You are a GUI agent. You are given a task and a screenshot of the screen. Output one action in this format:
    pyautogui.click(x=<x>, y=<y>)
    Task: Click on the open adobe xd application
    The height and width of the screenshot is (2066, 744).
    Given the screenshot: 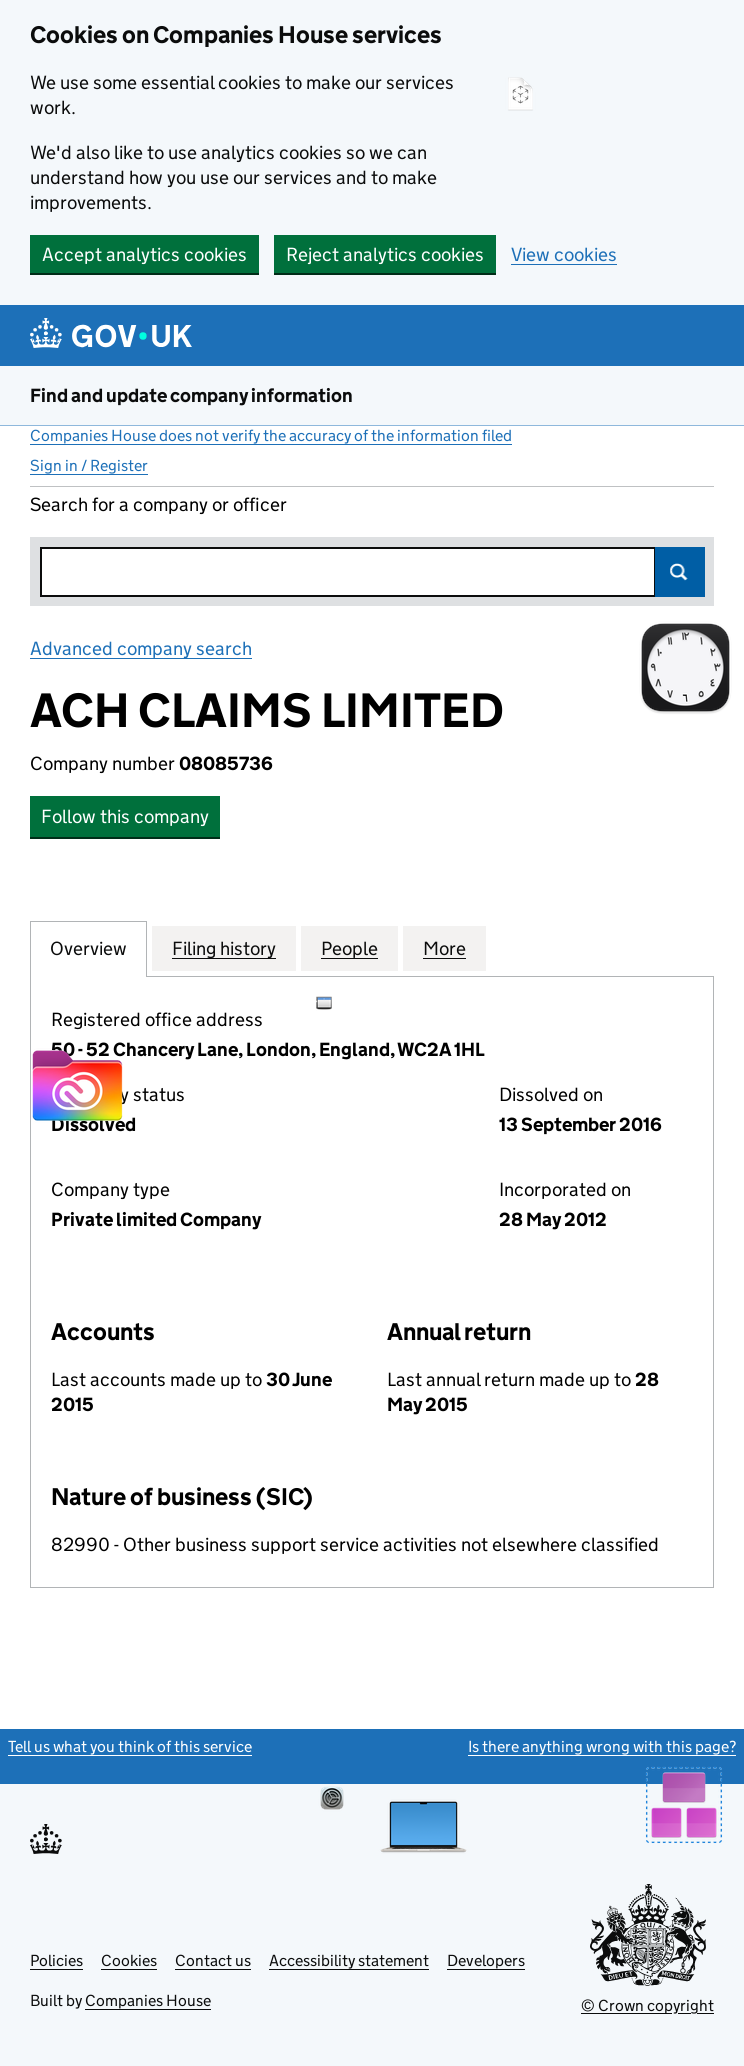 What is the action you would take?
    pyautogui.click(x=324, y=1003)
    